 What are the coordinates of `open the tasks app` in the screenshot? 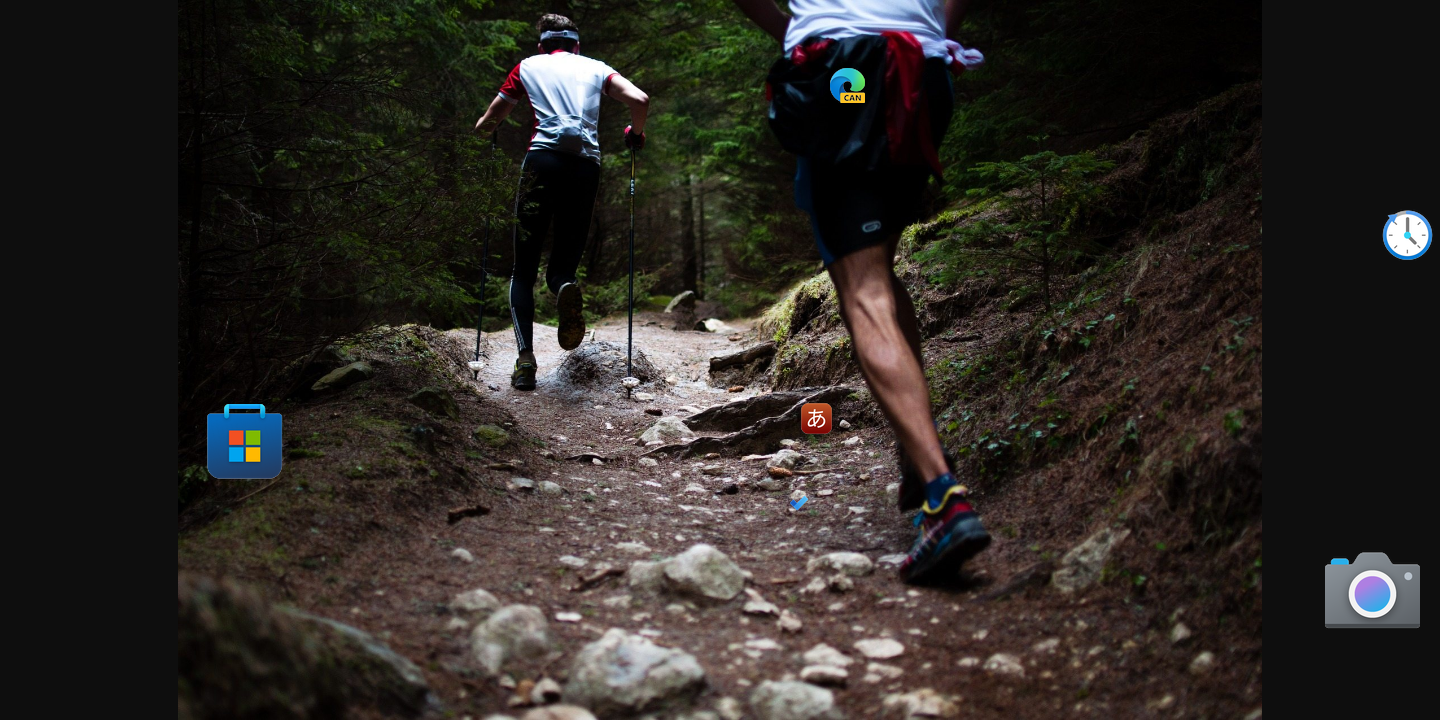 It's located at (799, 503).